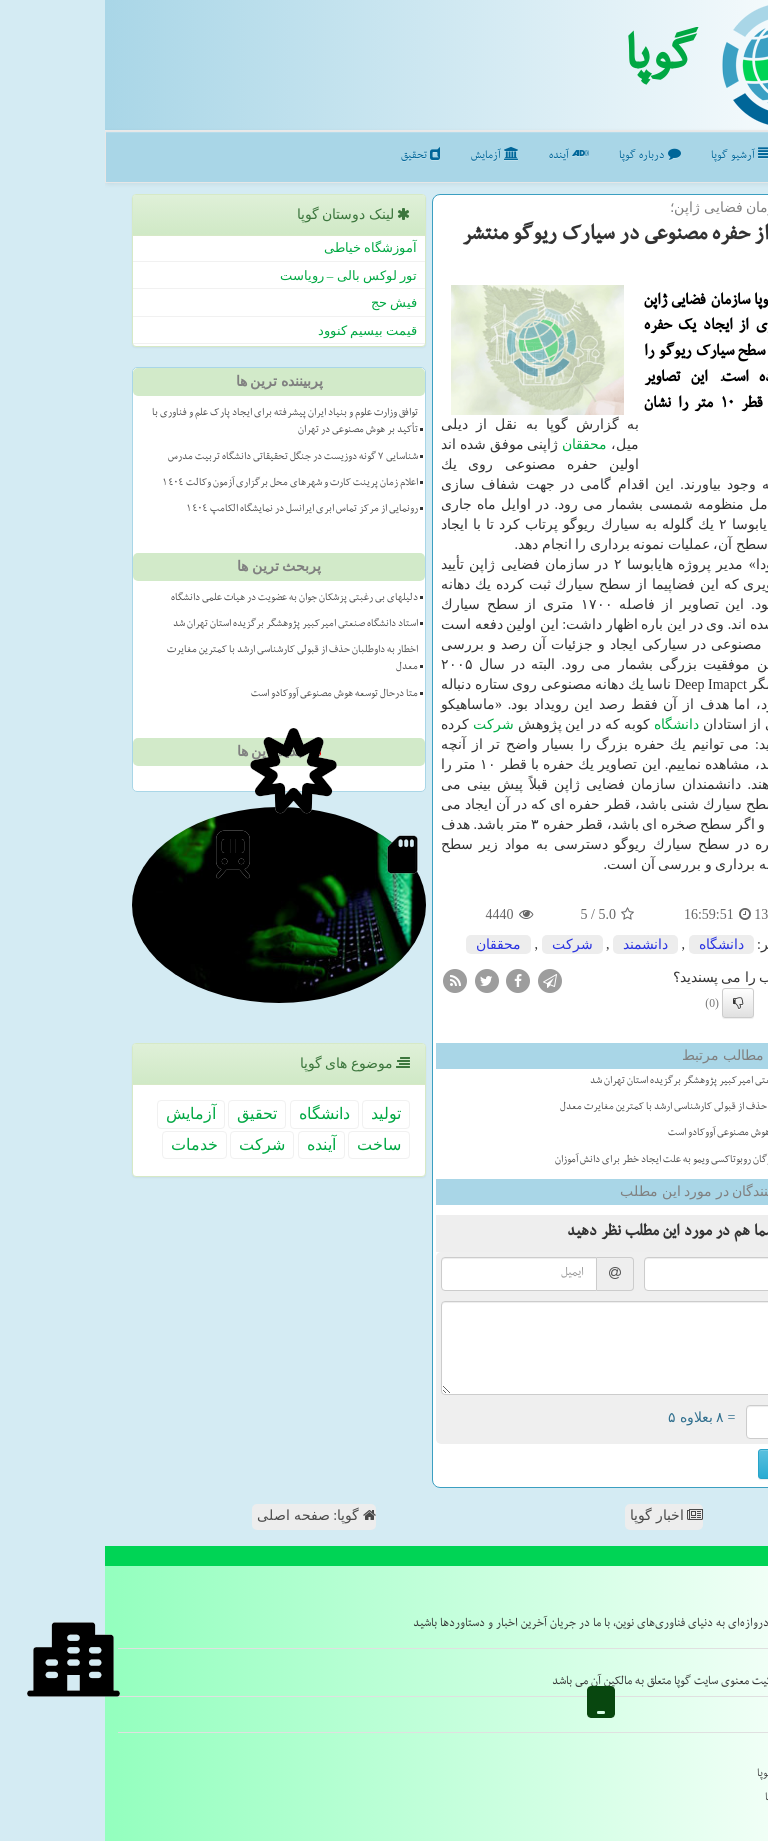 This screenshot has width=768, height=1841. What do you see at coordinates (73, 1659) in the screenshot?
I see `view apartment or residential listings` at bounding box center [73, 1659].